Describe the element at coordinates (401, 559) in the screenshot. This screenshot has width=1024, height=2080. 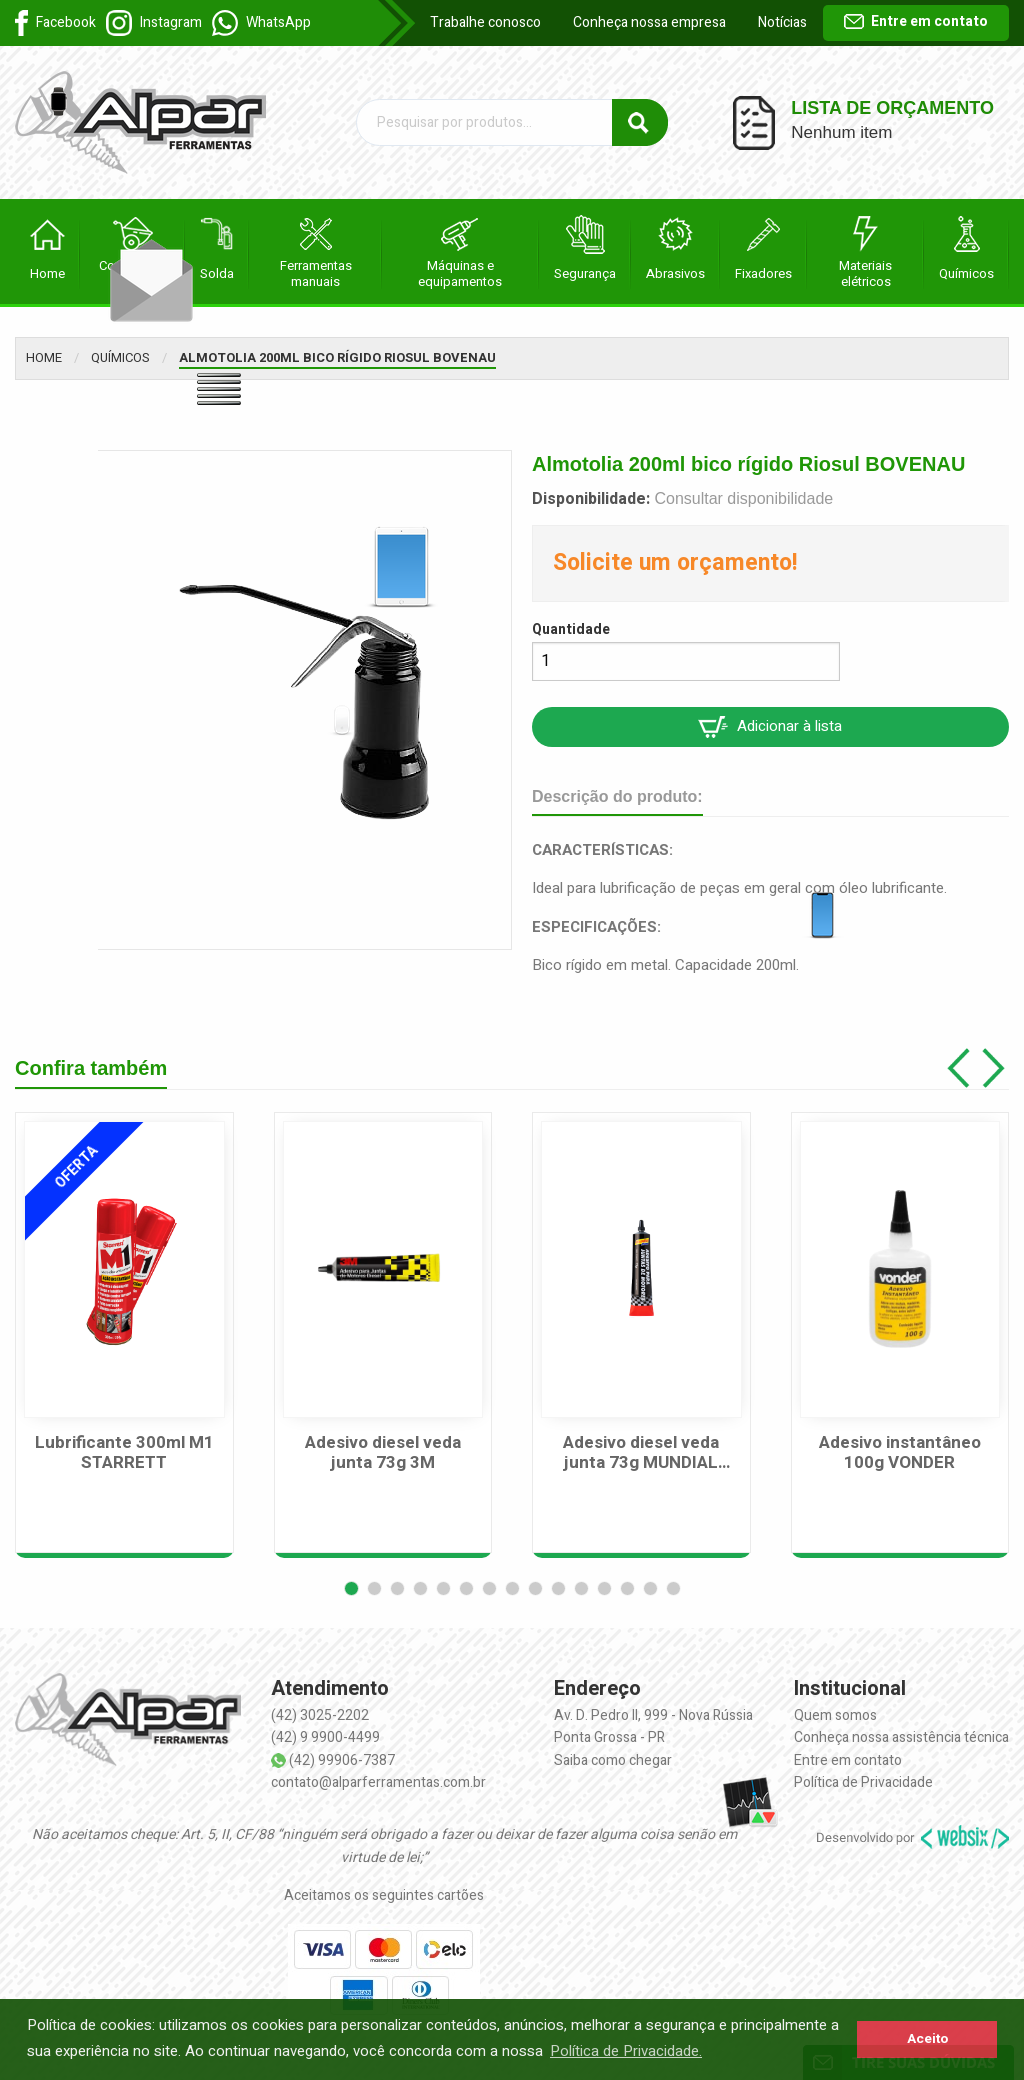
I see `iPad Mini 3 device with cellular connectivity` at that location.